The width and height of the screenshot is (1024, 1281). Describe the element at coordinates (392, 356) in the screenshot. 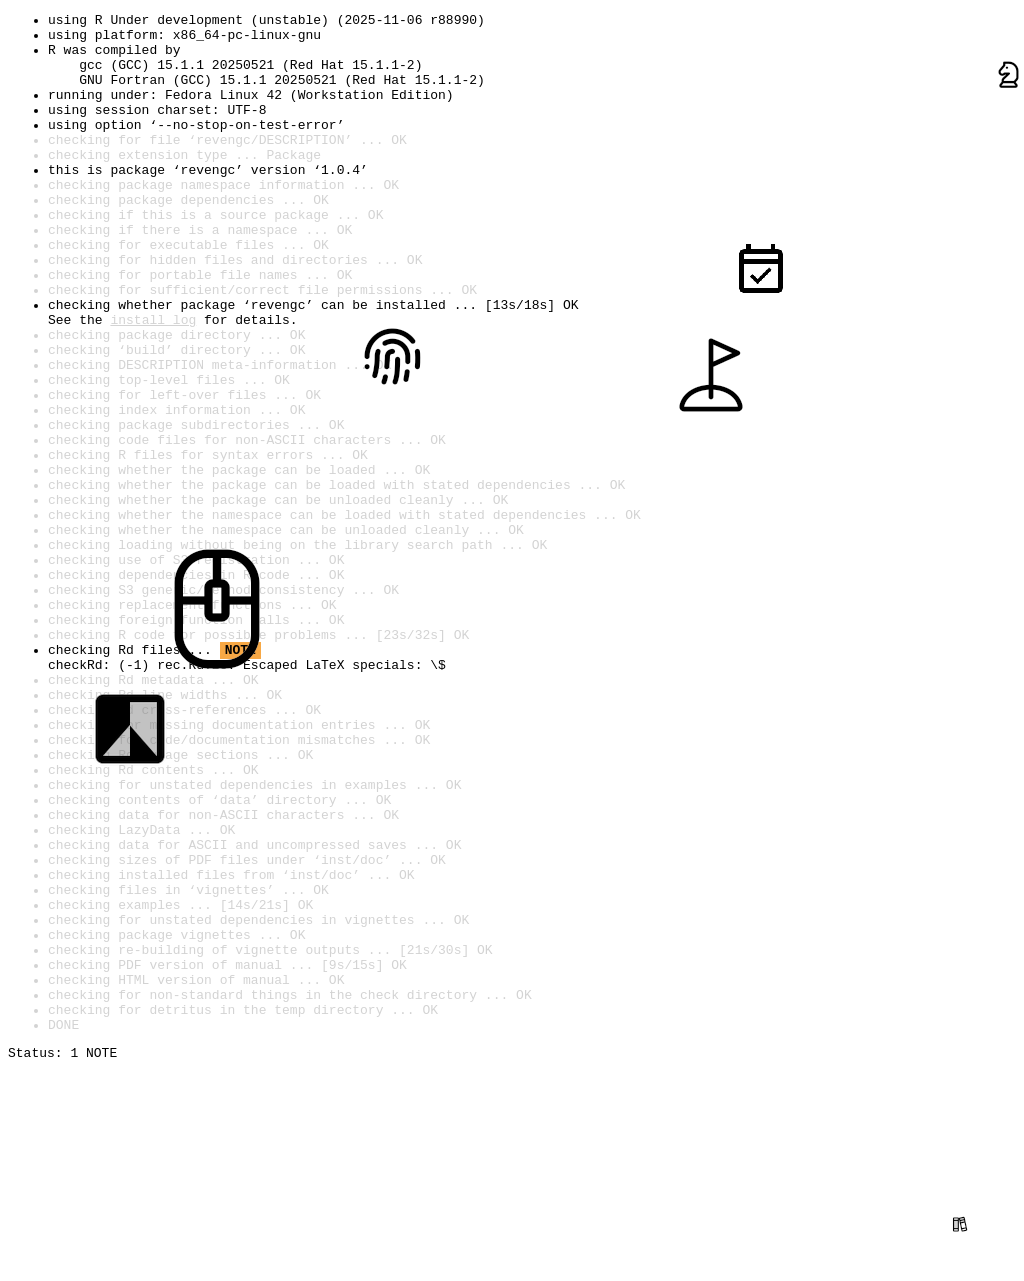

I see `enable fingerprint authentication` at that location.